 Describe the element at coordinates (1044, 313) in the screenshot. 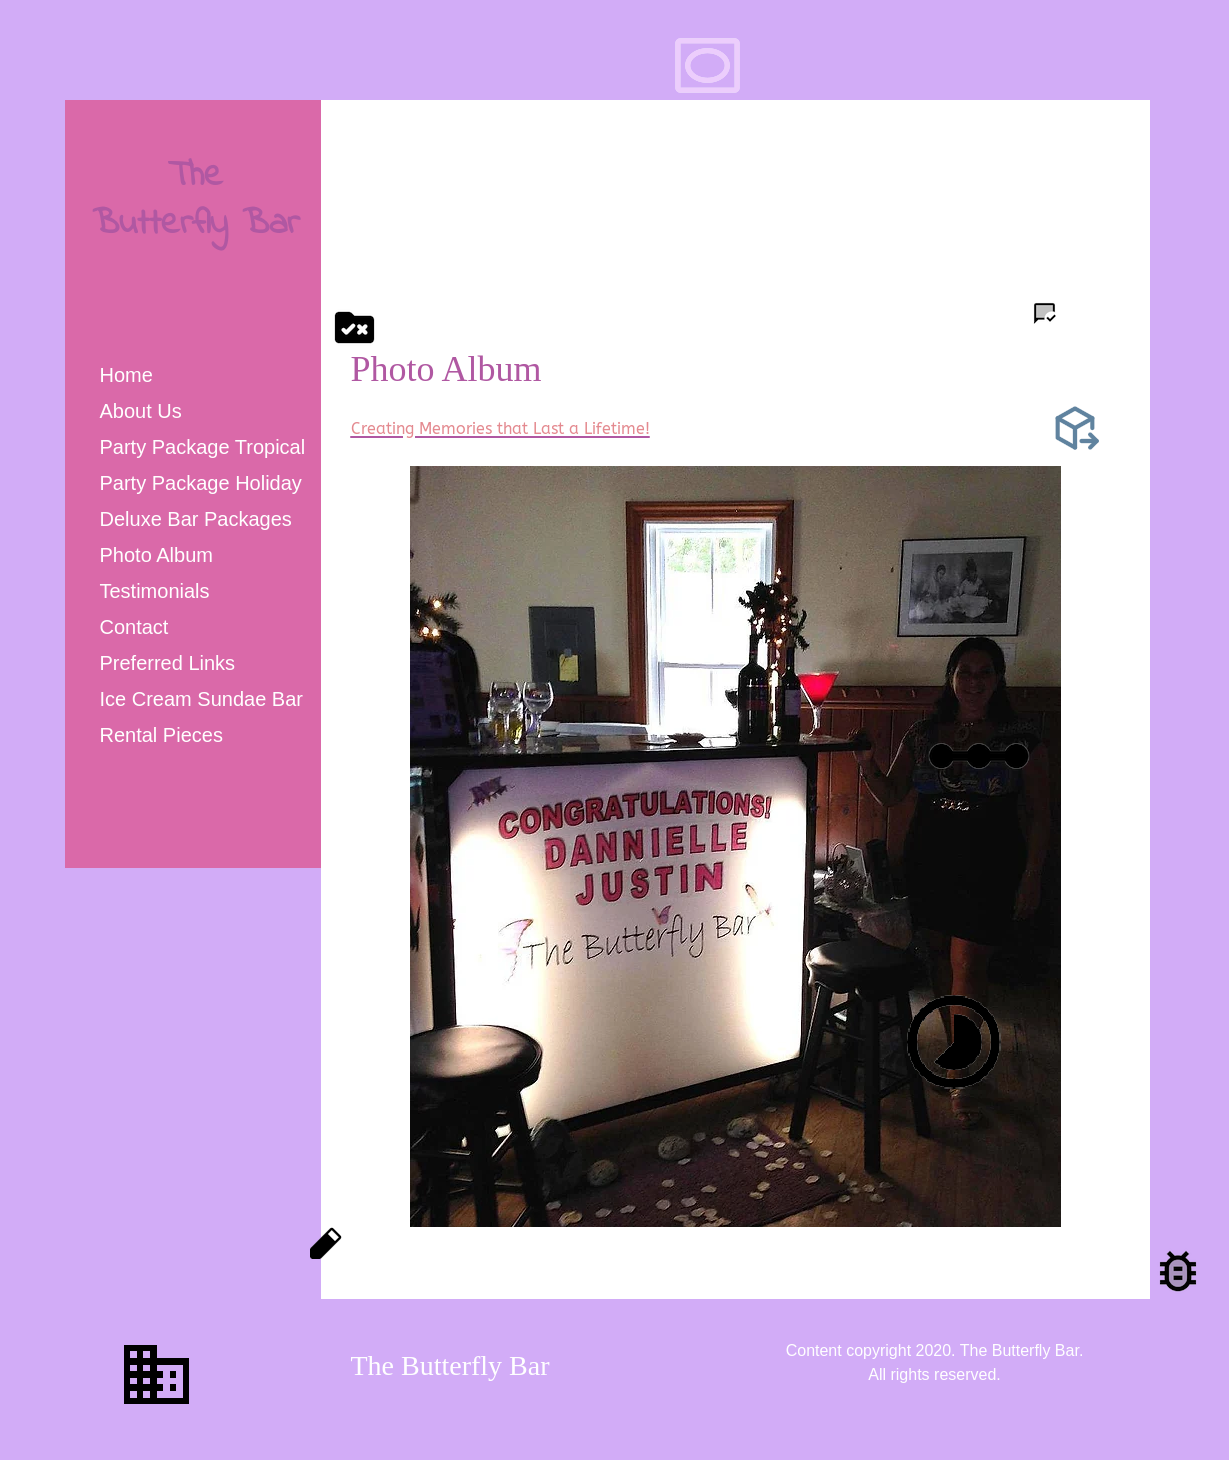

I see `mark a conversation as read` at that location.